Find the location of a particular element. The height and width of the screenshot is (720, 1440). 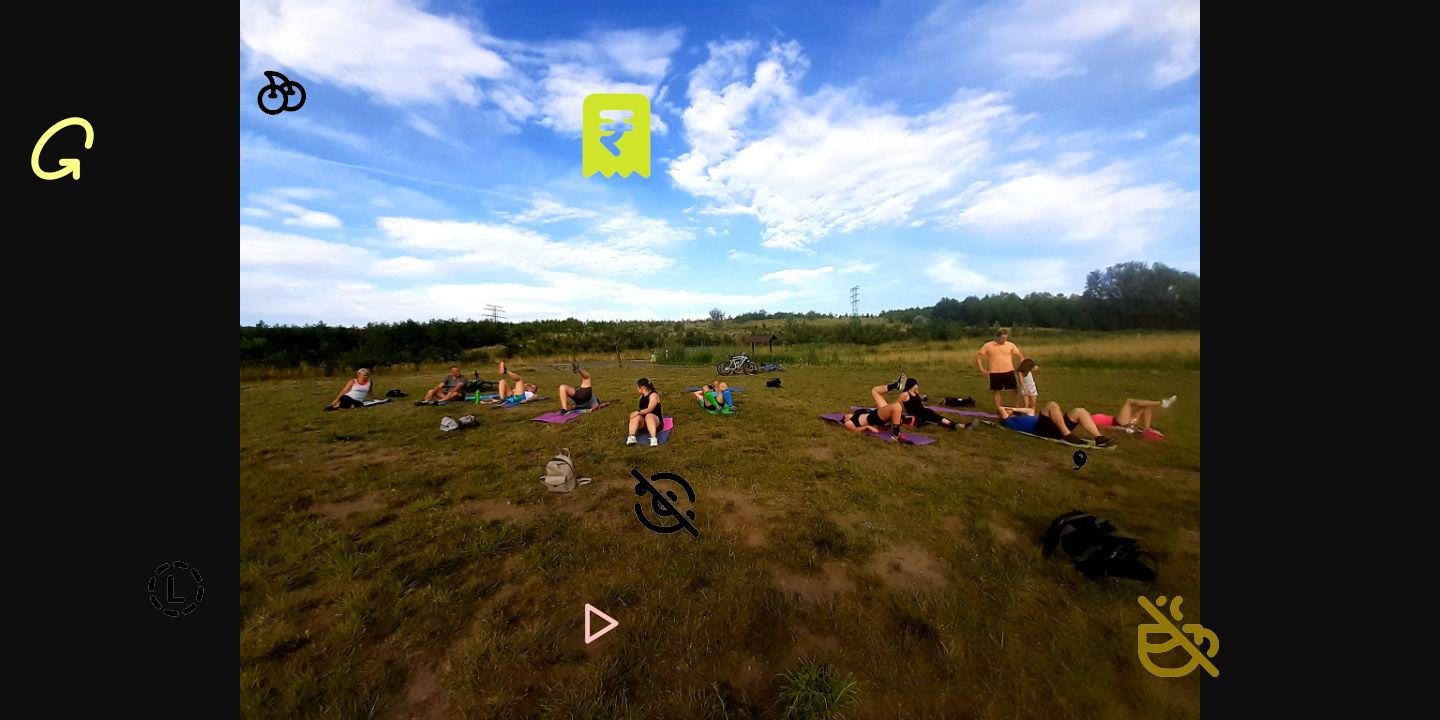

indicates a loading or in-progress state is located at coordinates (176, 589).